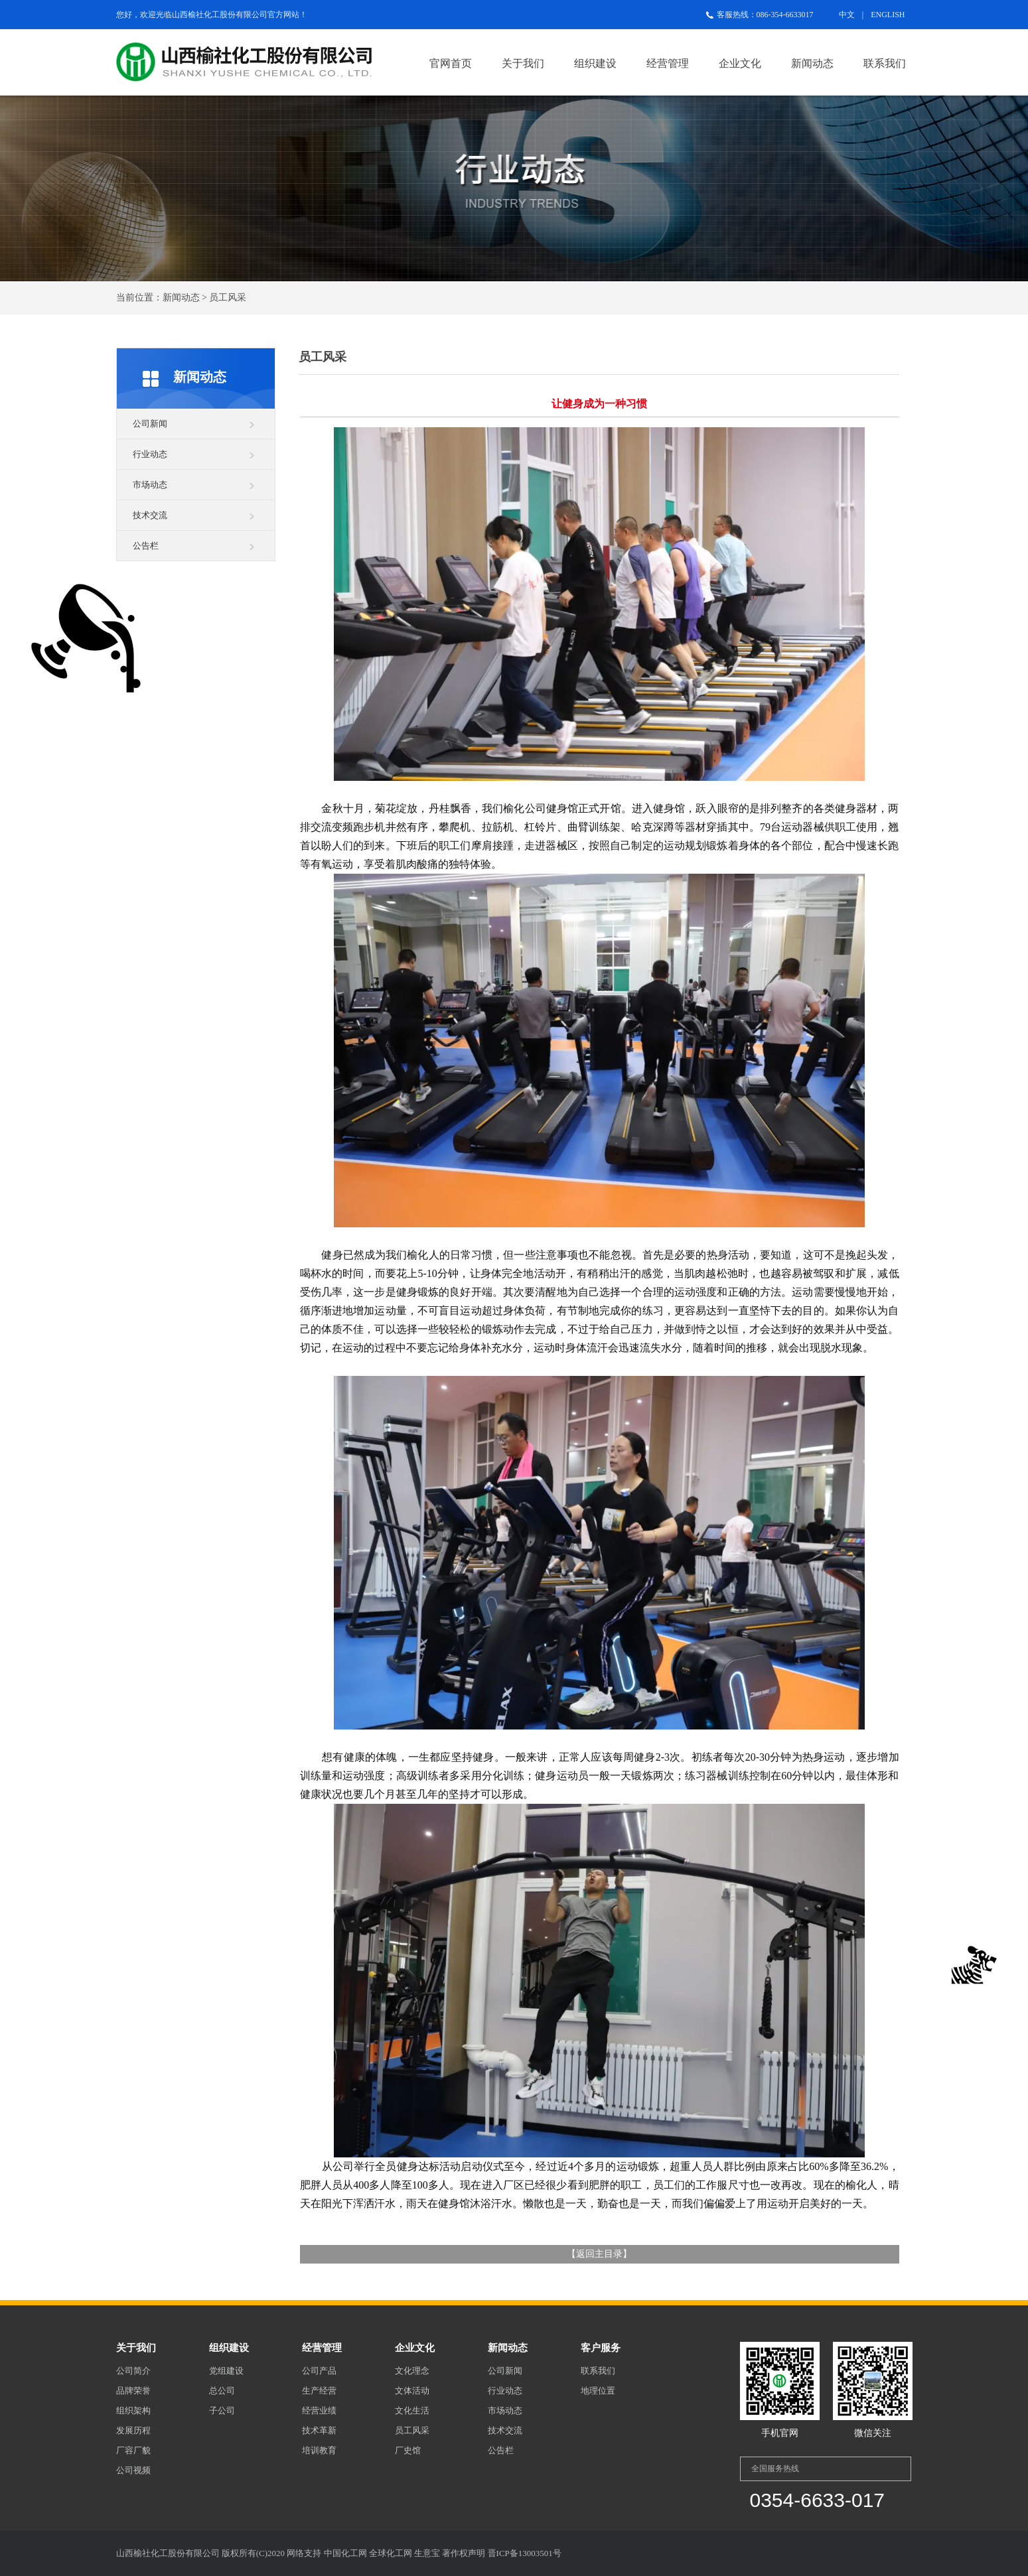 This screenshot has width=1028, height=2576. What do you see at coordinates (86, 638) in the screenshot?
I see `pour or serve a drink` at bounding box center [86, 638].